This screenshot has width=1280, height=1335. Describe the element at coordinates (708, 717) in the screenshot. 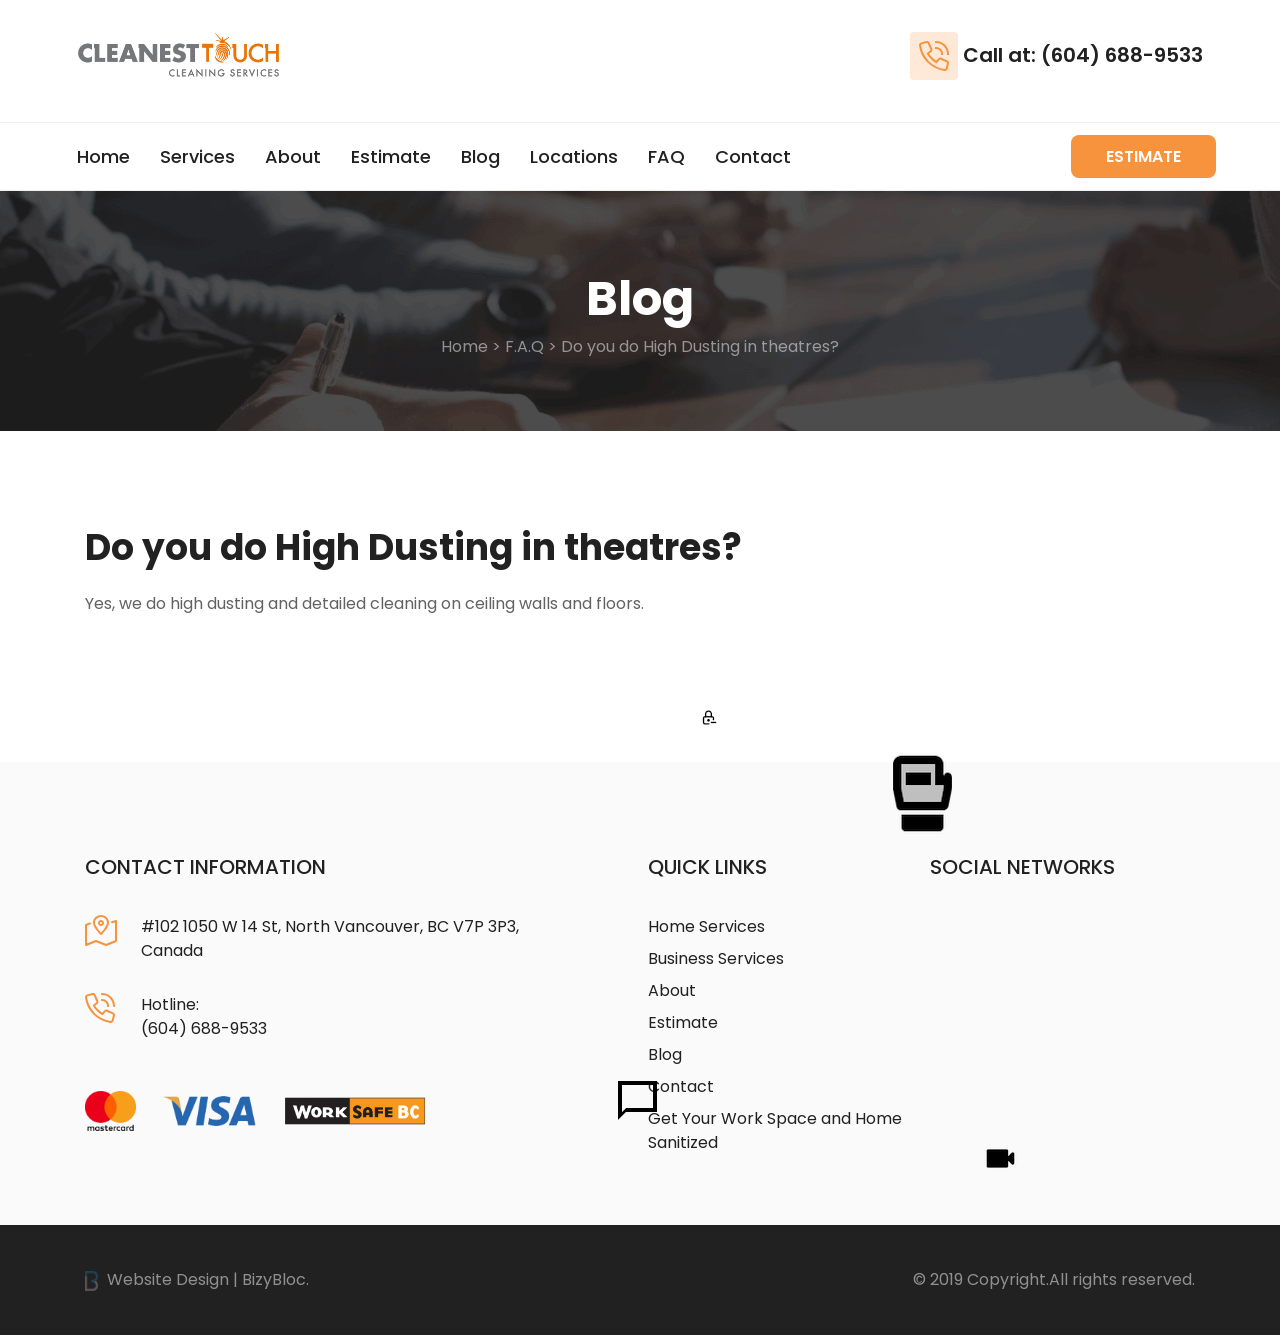

I see `remove a security restriction` at that location.